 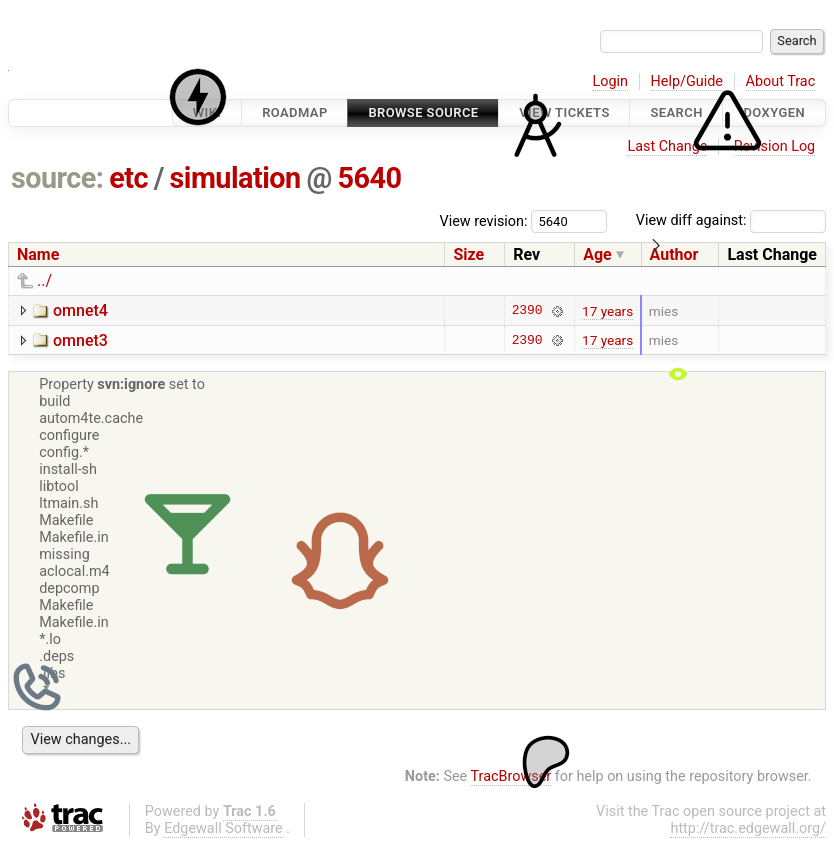 I want to click on link to patreon profile or support page, so click(x=544, y=761).